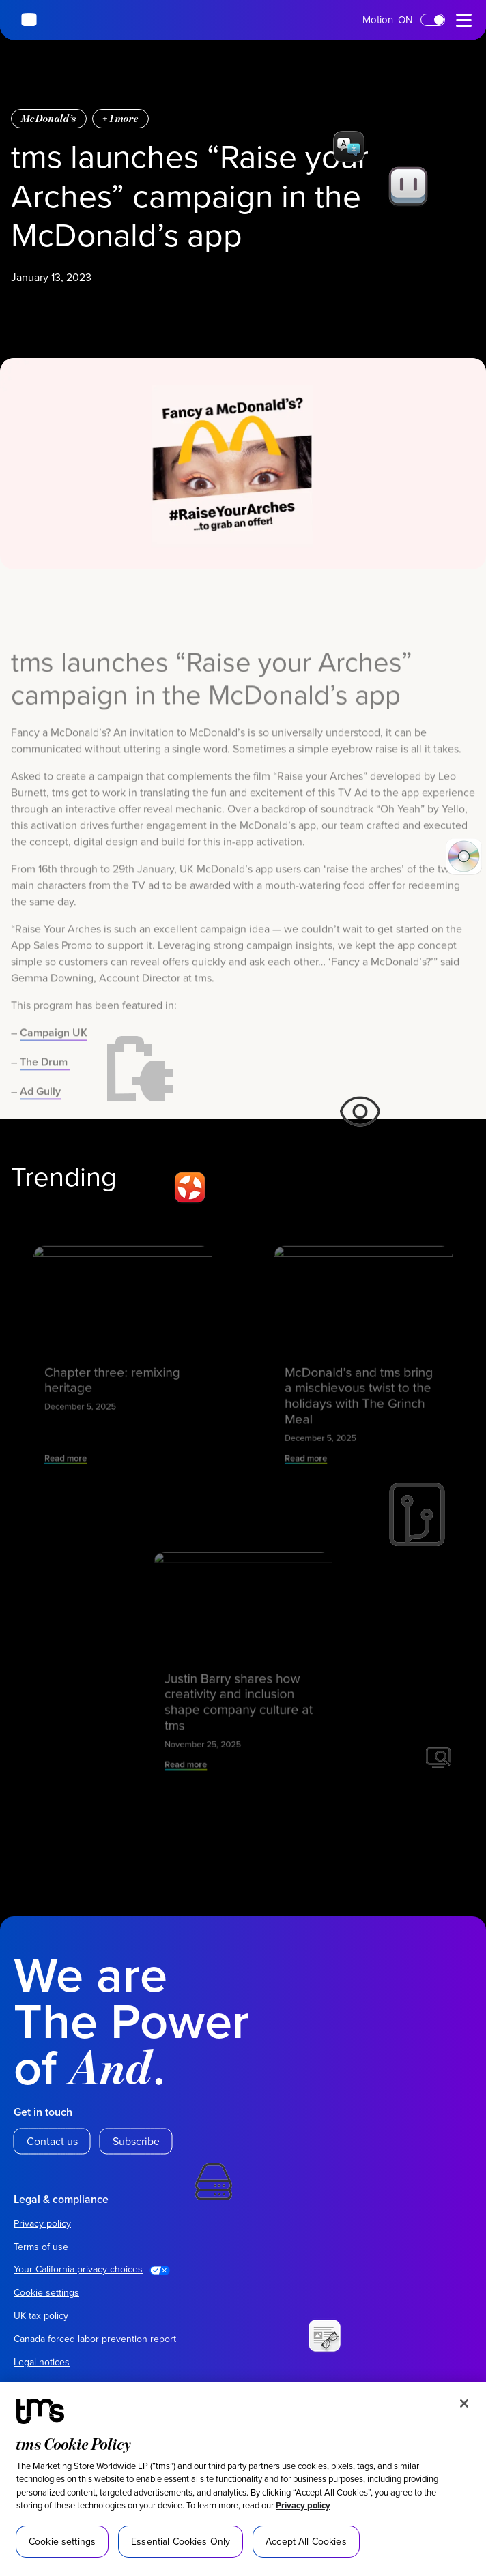 The height and width of the screenshot is (2576, 486). I want to click on access system diagnostics settings, so click(438, 1757).